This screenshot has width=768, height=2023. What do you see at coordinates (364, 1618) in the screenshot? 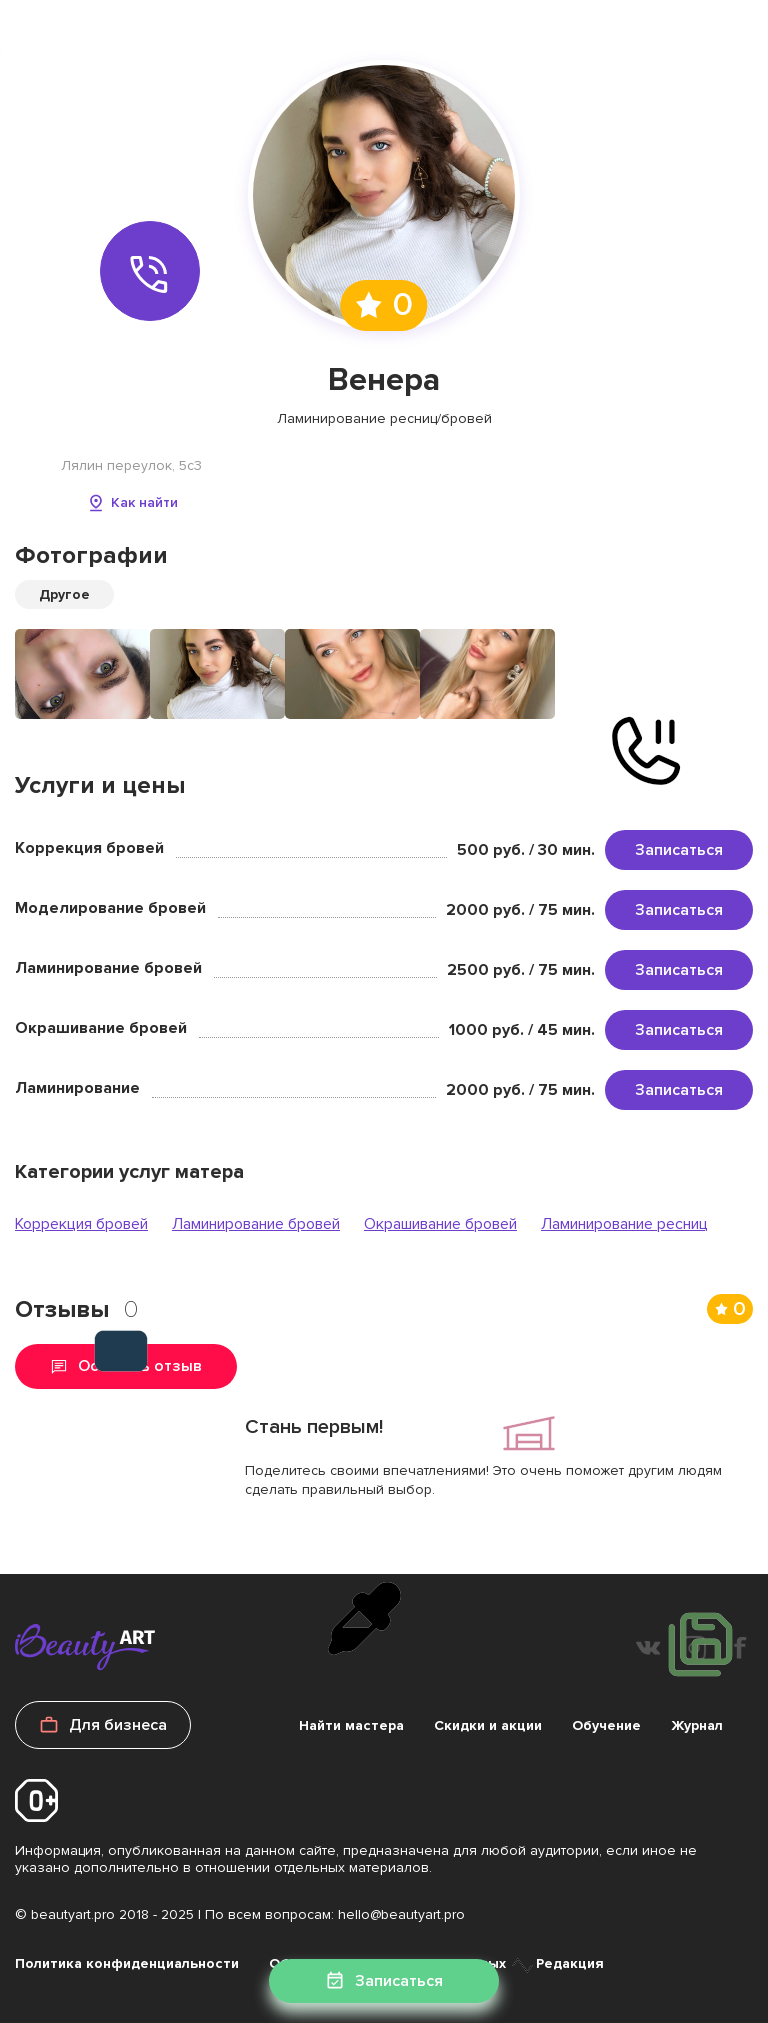
I see `pick a color from the canvas` at bounding box center [364, 1618].